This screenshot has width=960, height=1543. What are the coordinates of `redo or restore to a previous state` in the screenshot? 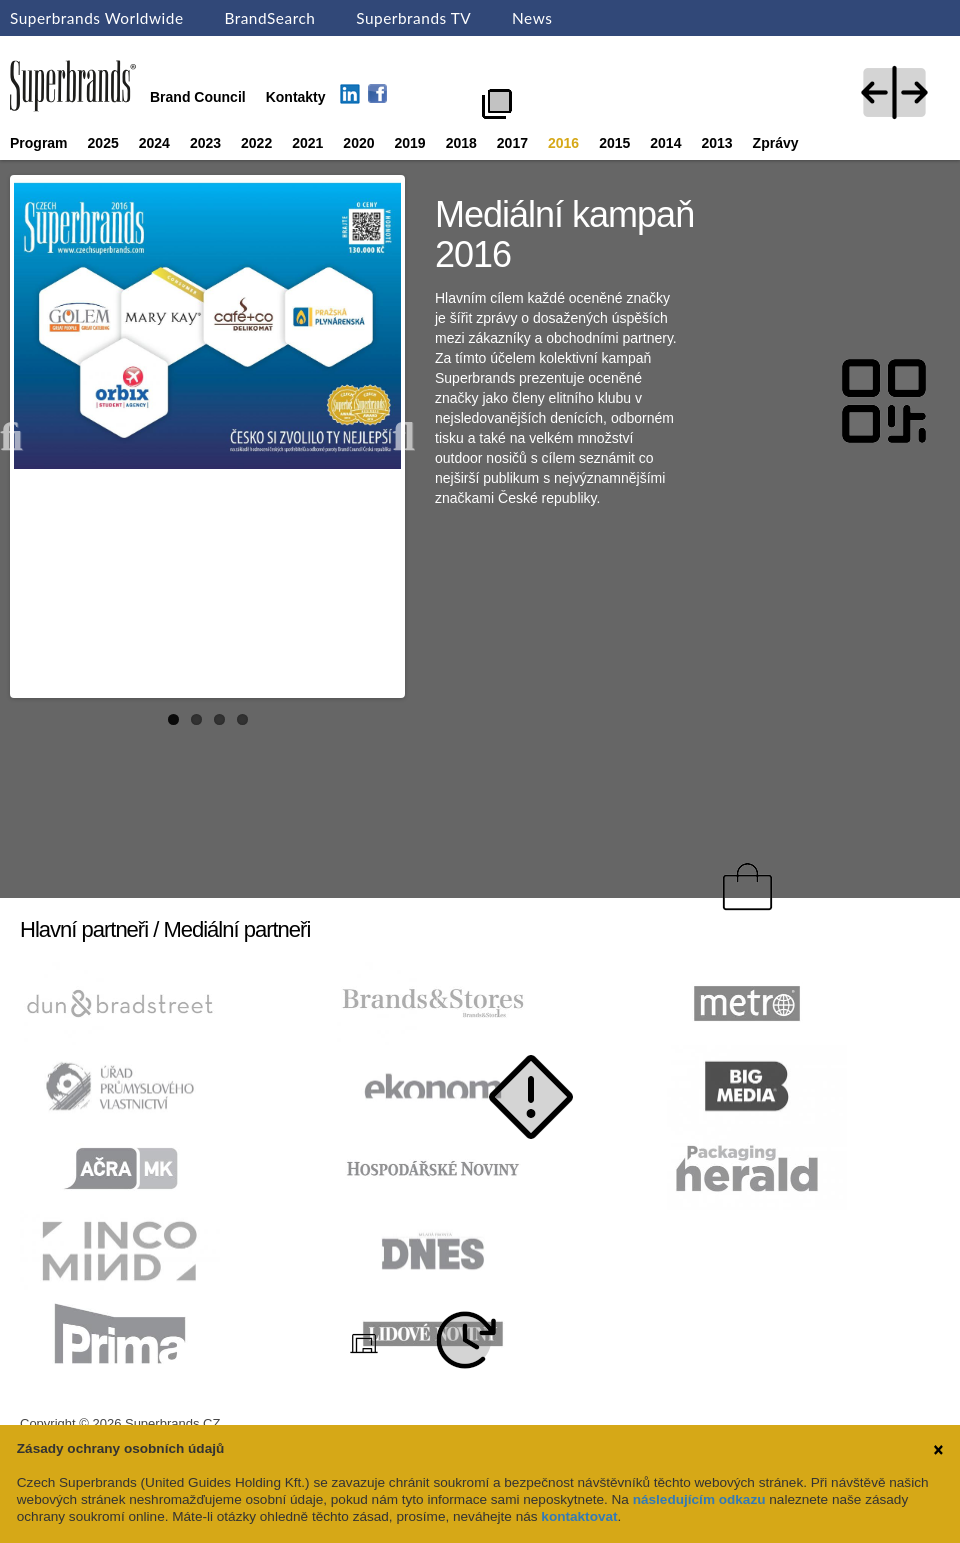 It's located at (465, 1340).